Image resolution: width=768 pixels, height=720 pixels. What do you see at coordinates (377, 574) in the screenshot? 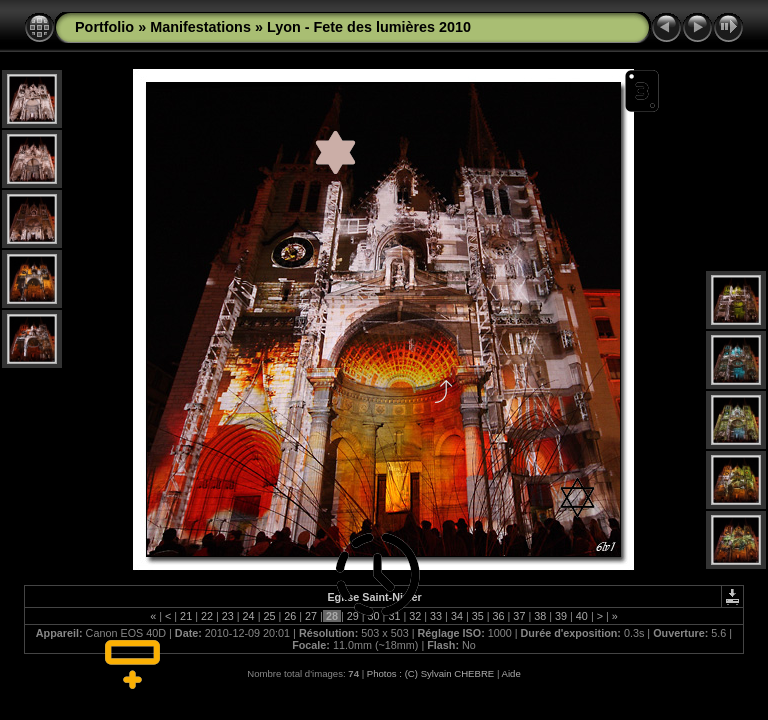
I see `toggle viewing history on or off` at bounding box center [377, 574].